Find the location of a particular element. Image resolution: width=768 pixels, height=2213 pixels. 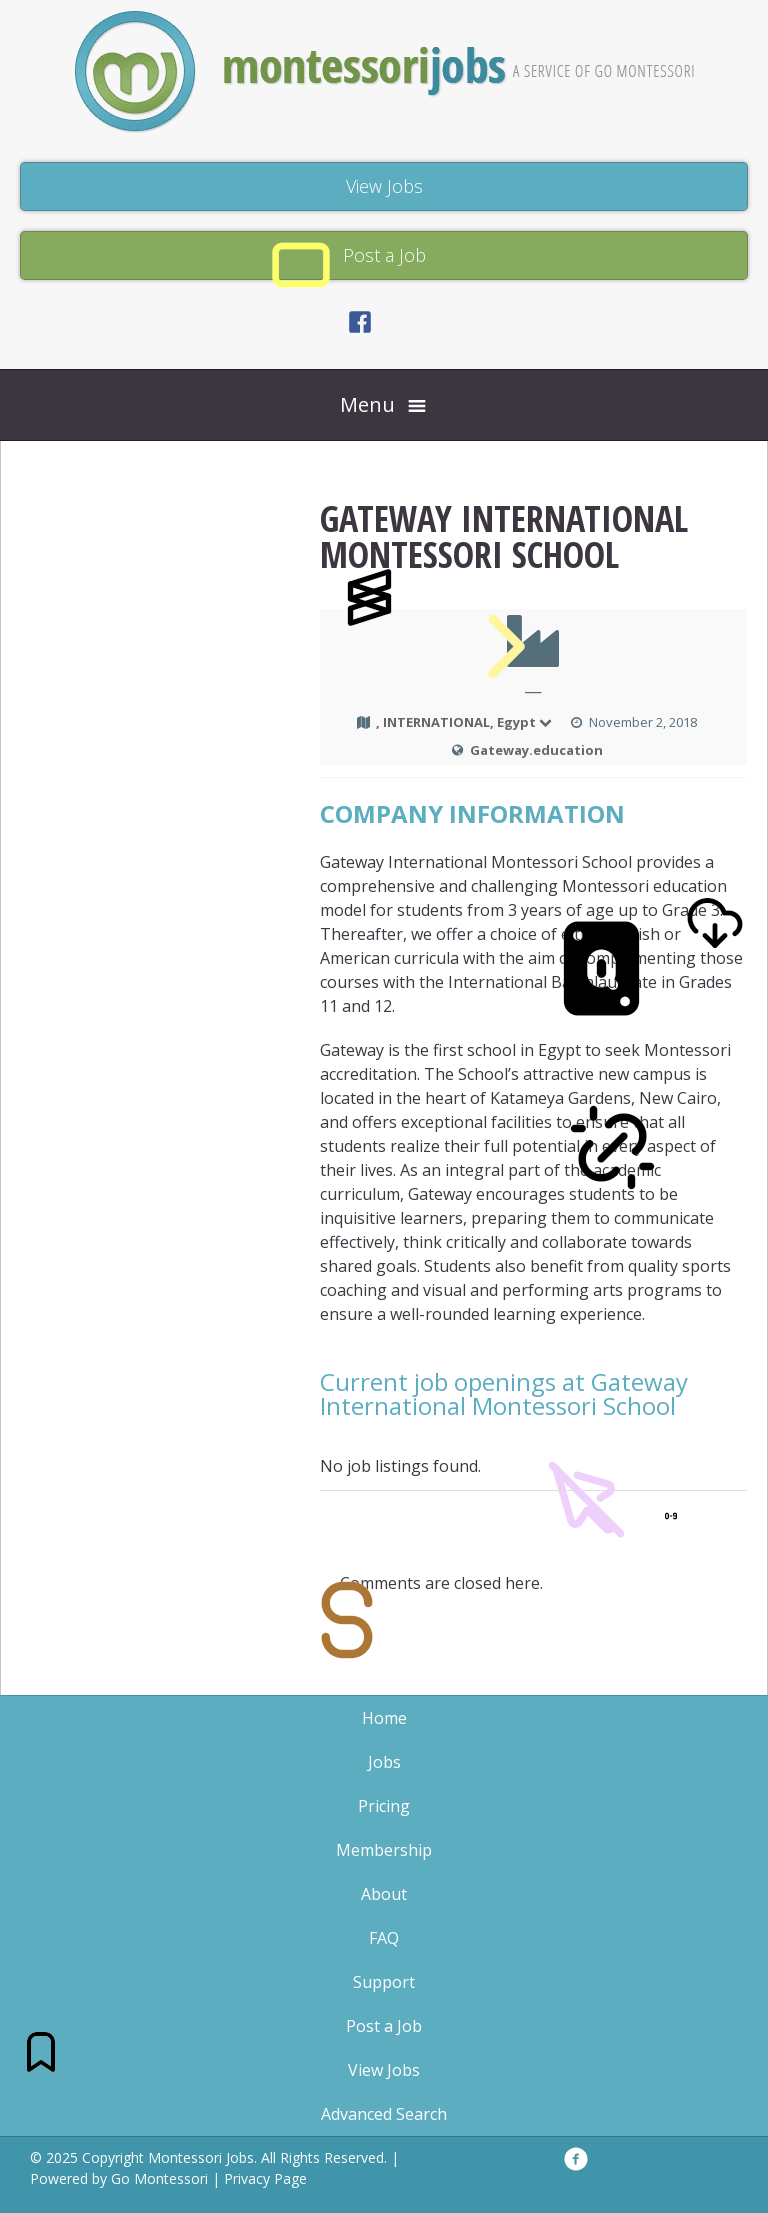

open sublime text editor is located at coordinates (369, 597).